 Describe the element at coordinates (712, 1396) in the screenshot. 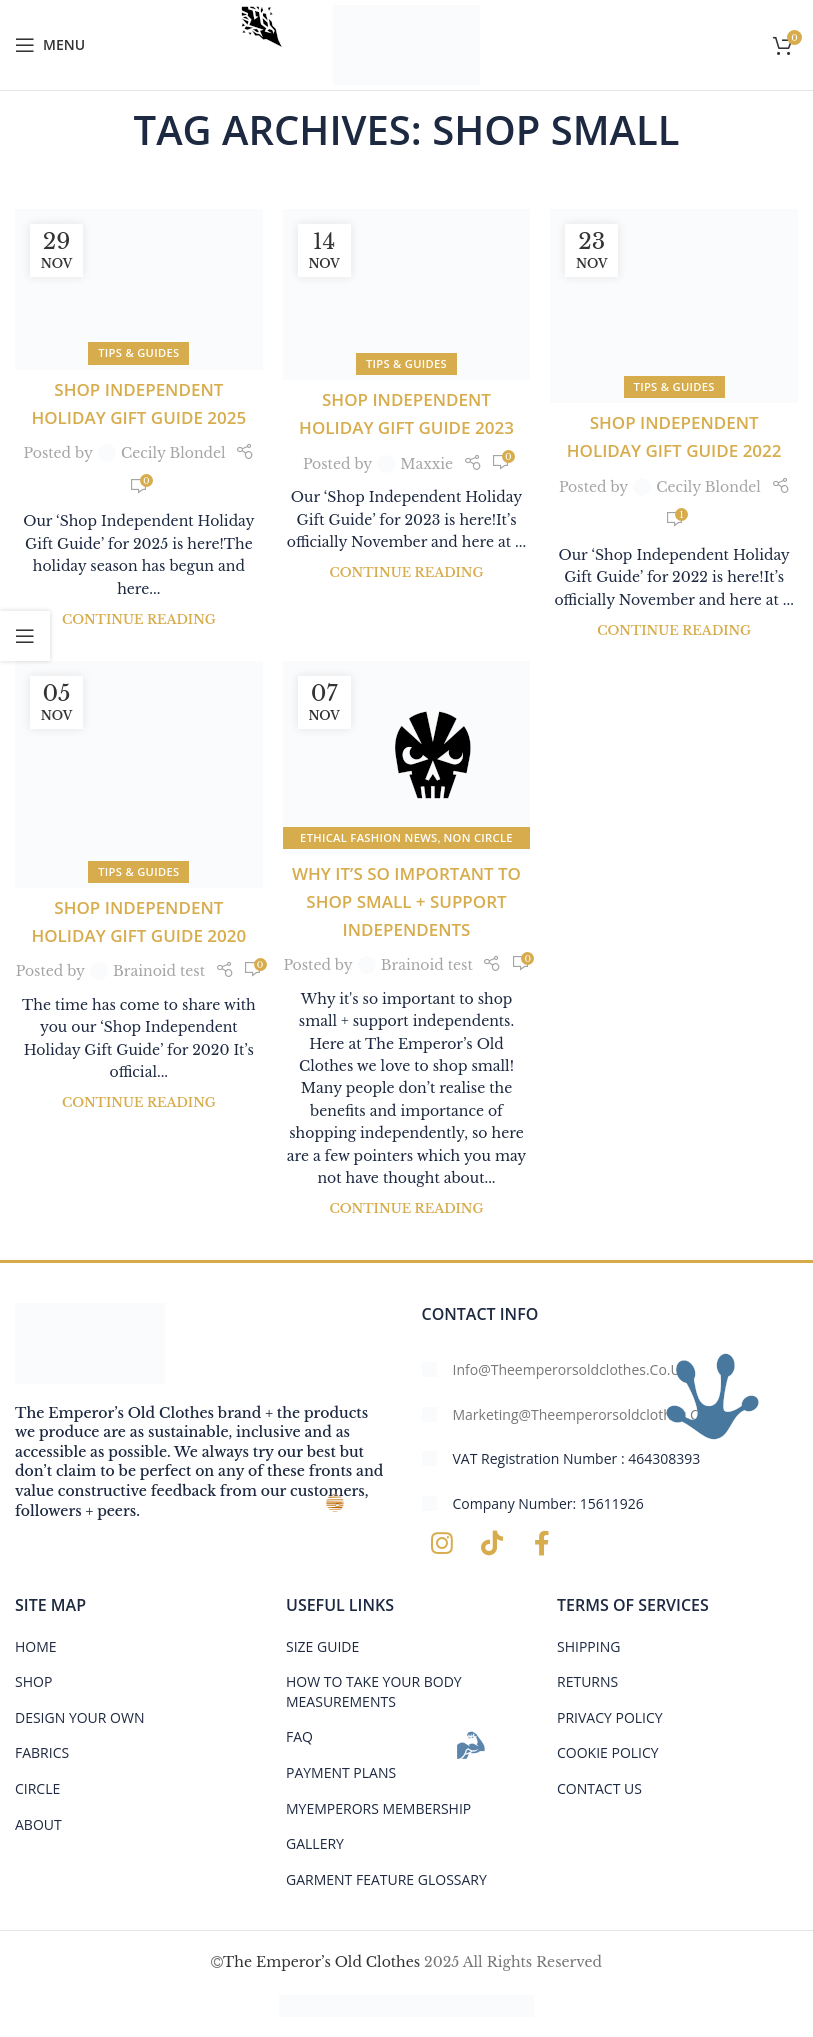

I see `amphibian or frog-related game element` at that location.